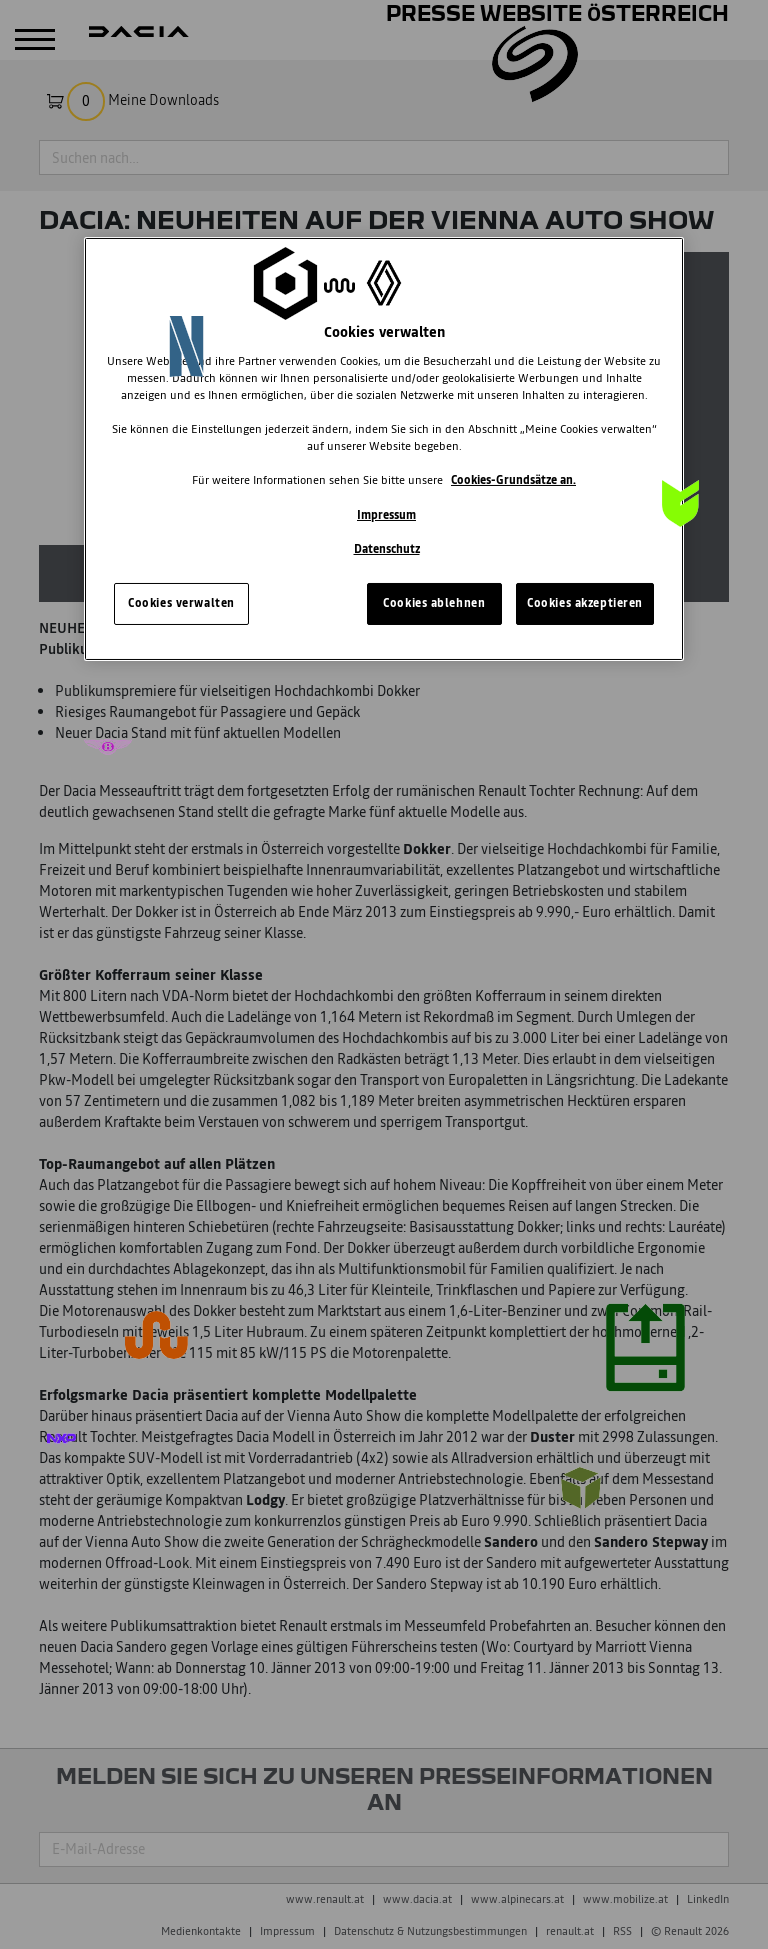 This screenshot has width=768, height=1949. What do you see at coordinates (581, 1488) in the screenshot?
I see `pkgsrc package management system logo` at bounding box center [581, 1488].